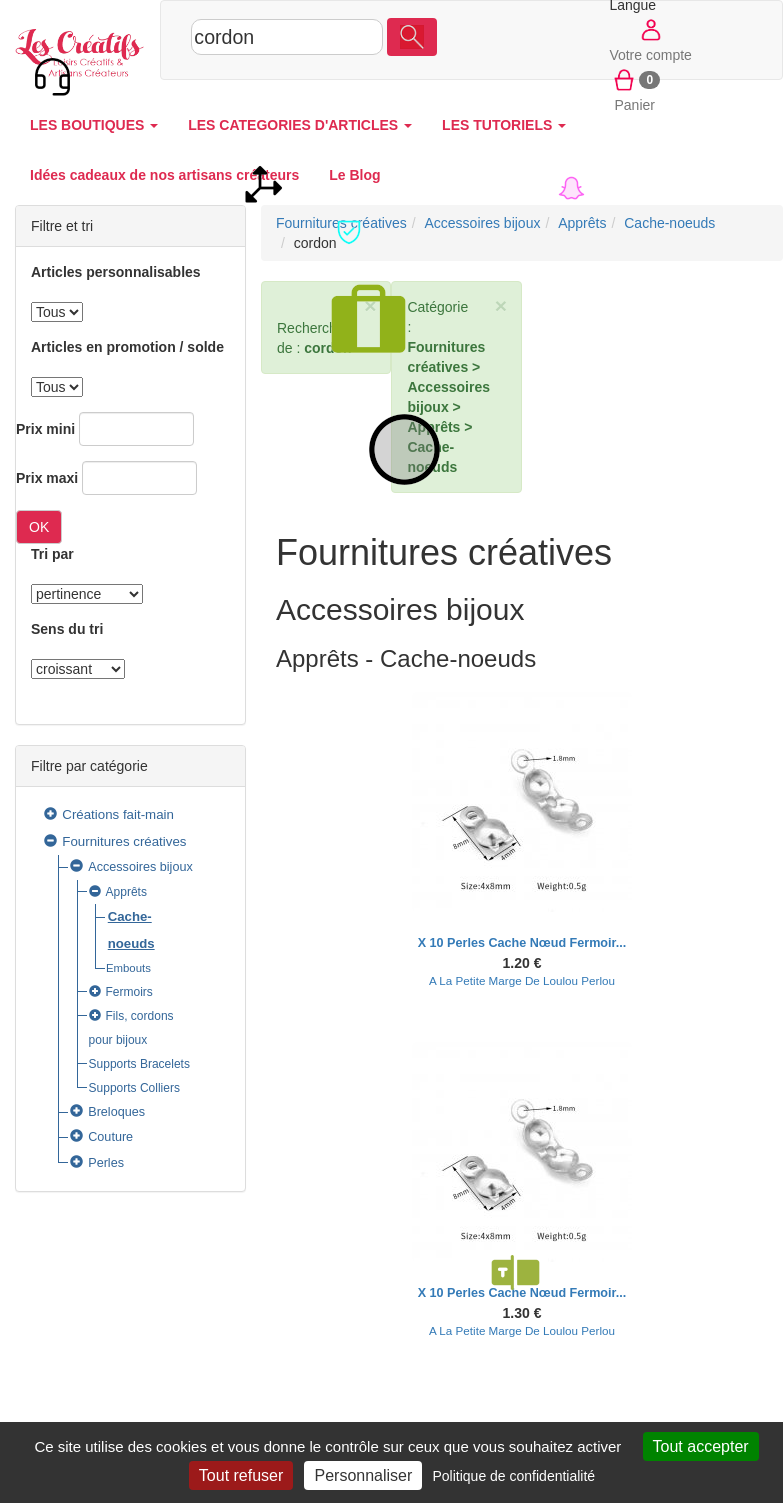 This screenshot has height=1503, width=783. What do you see at coordinates (404, 449) in the screenshot?
I see `unselected radio button option` at bounding box center [404, 449].